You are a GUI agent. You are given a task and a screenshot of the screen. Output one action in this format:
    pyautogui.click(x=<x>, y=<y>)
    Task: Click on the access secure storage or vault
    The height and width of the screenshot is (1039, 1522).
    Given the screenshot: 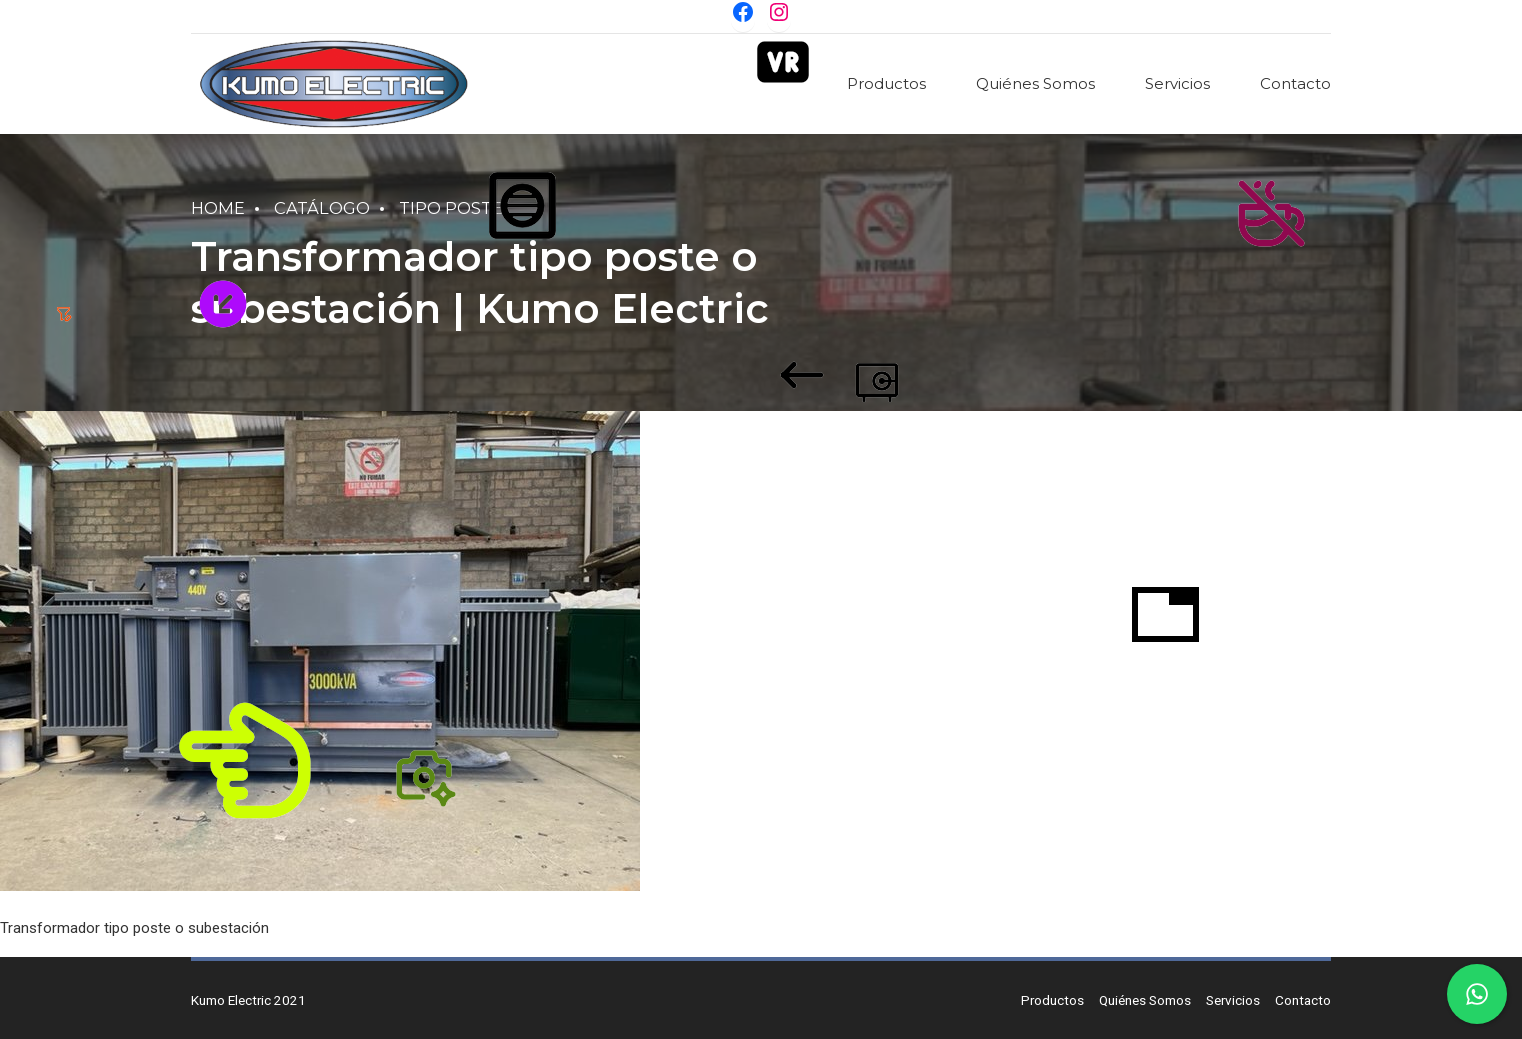 What is the action you would take?
    pyautogui.click(x=877, y=381)
    